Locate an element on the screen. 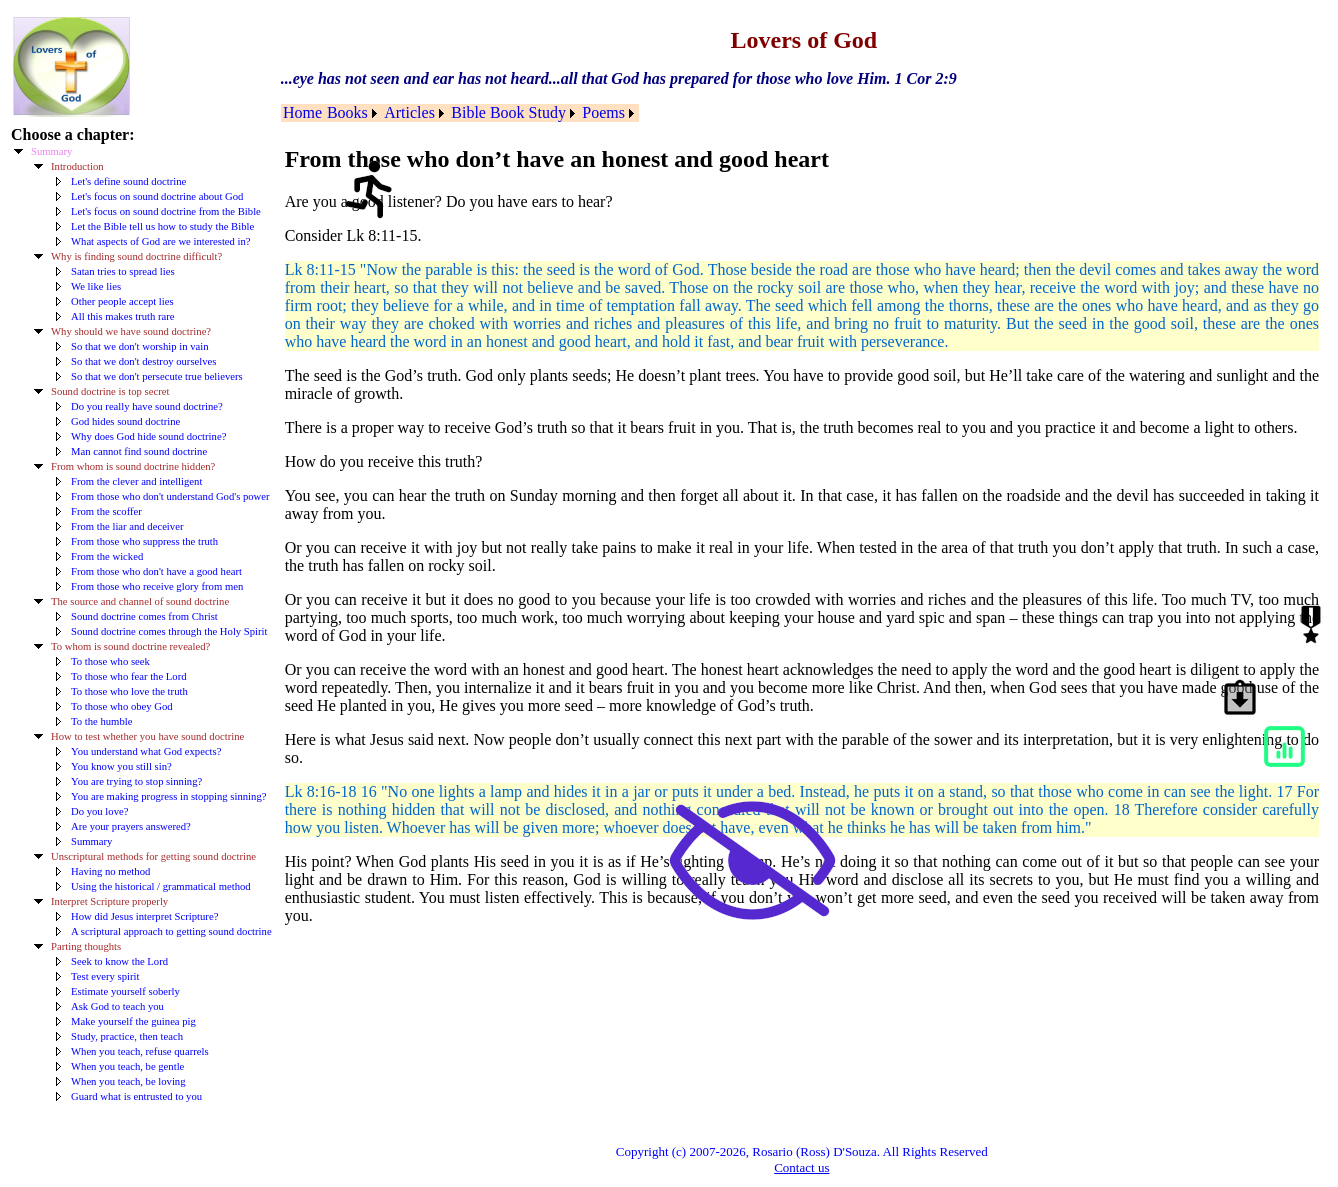 This screenshot has height=1187, width=1338. hide content from view is located at coordinates (752, 860).